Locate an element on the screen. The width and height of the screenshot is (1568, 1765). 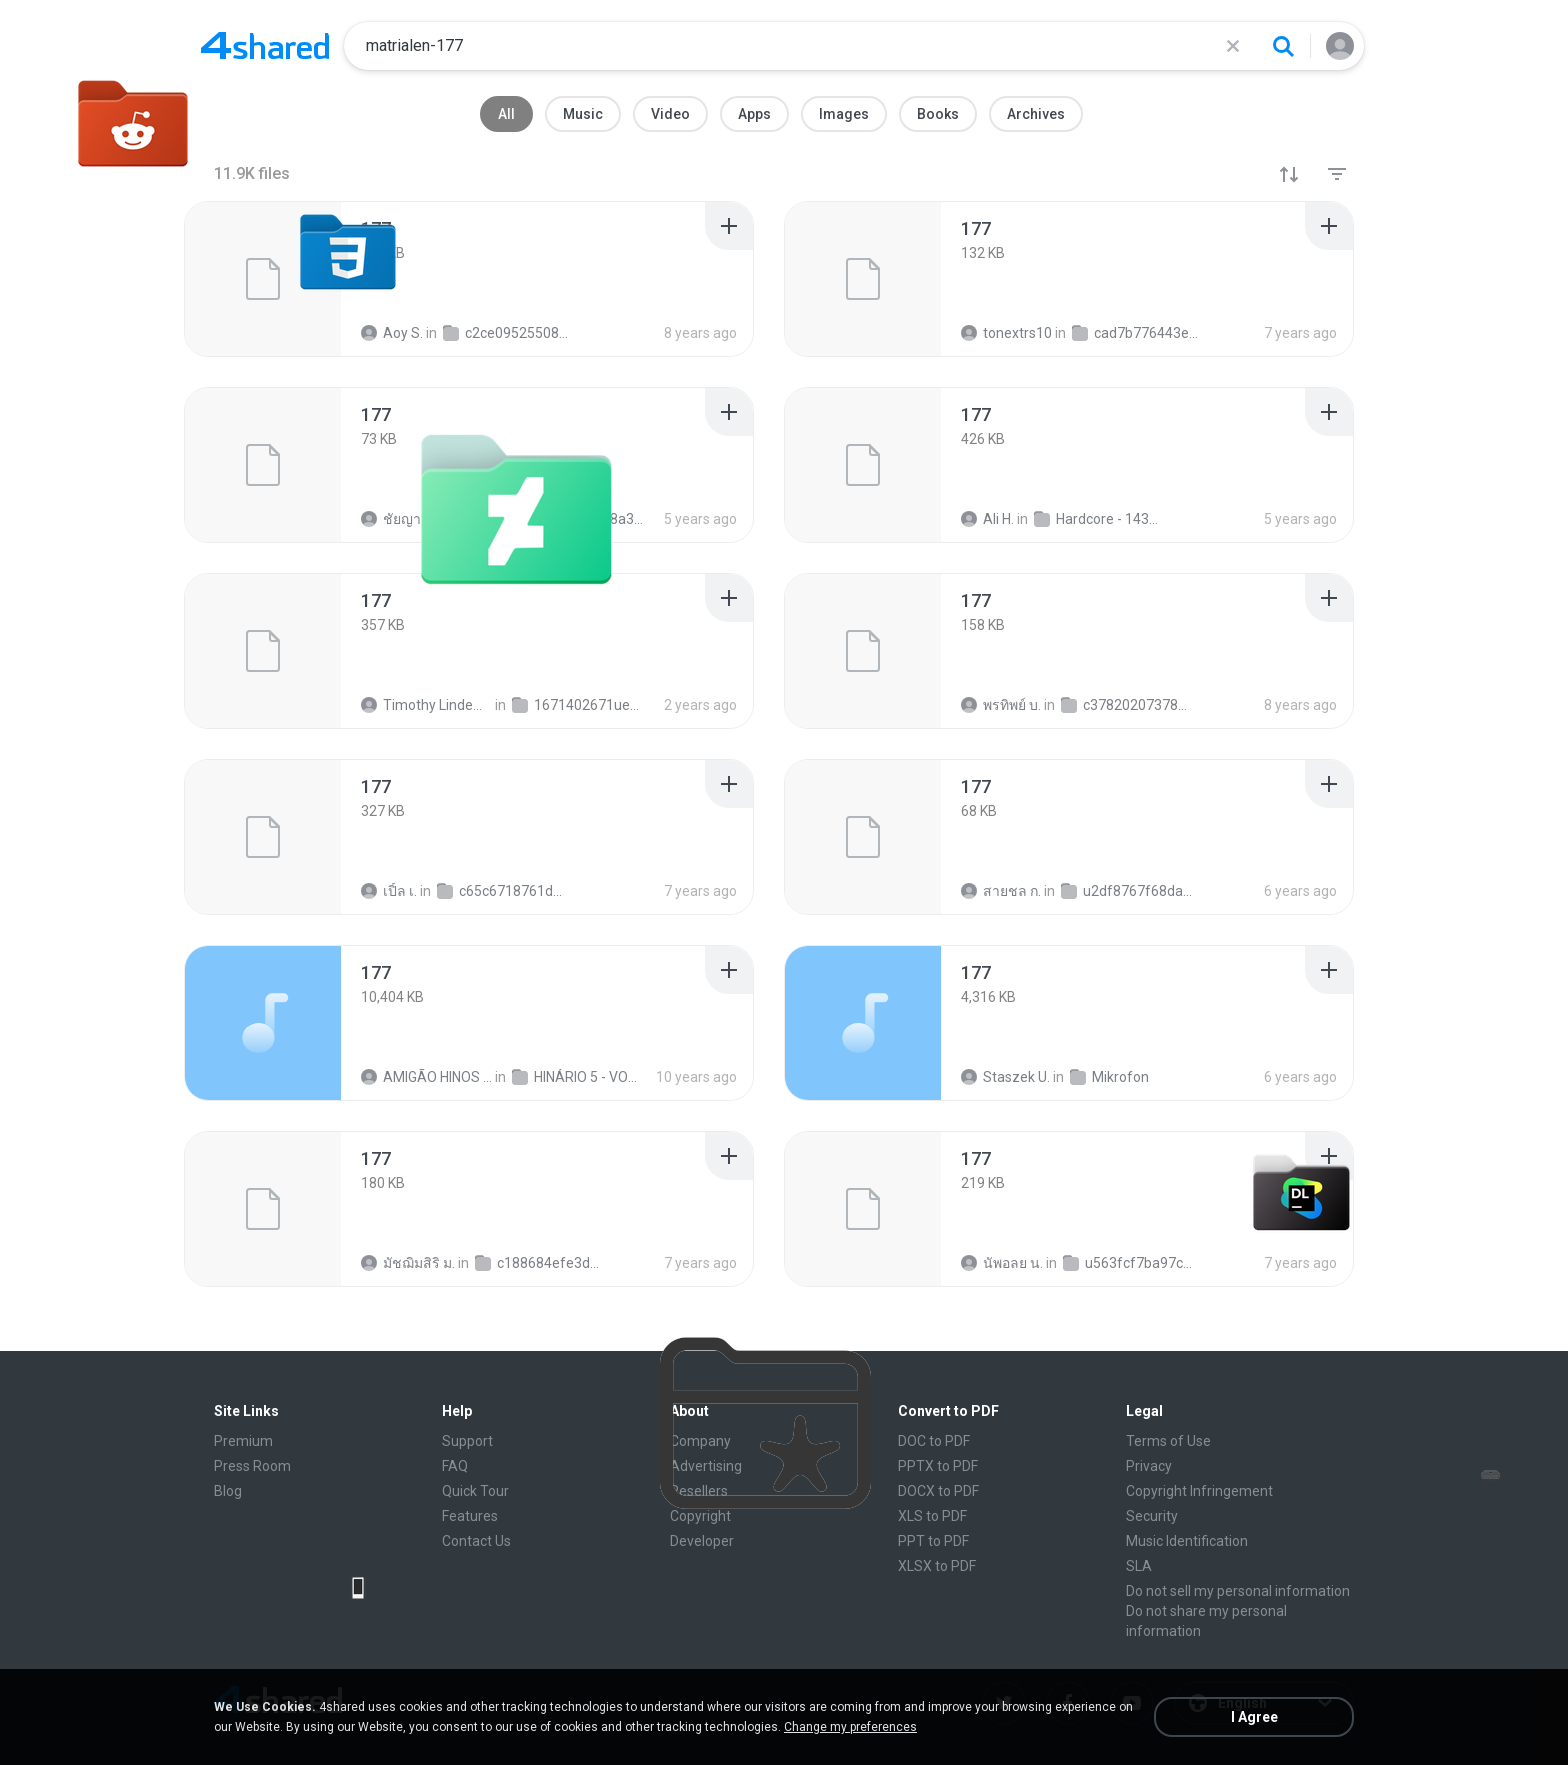
folder containing saved reddit content is located at coordinates (132, 126).